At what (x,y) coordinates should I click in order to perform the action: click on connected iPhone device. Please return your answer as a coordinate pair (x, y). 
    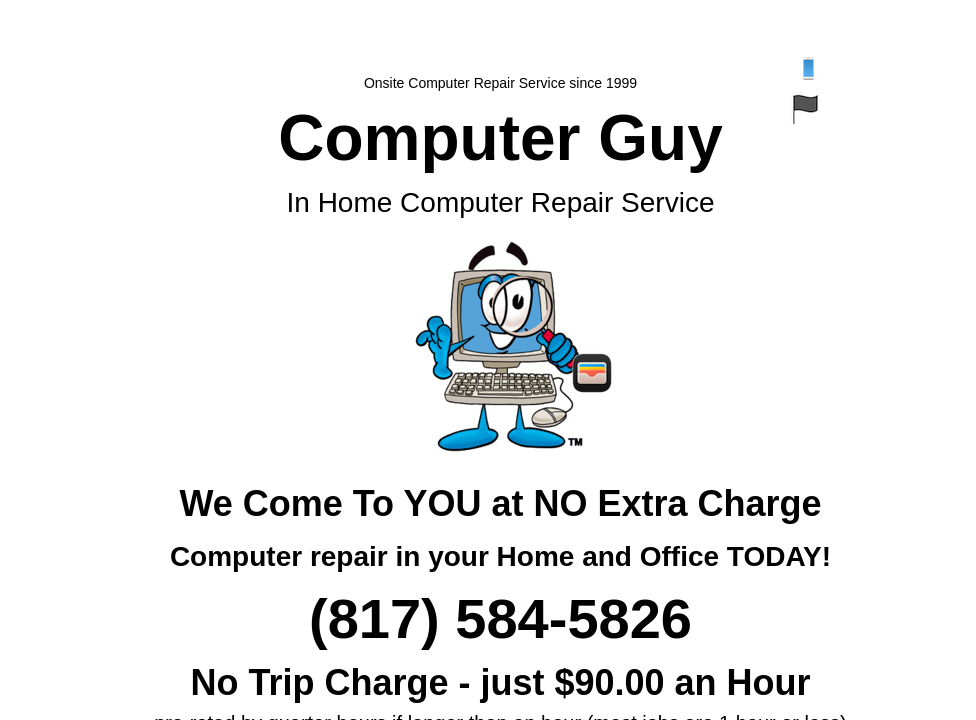
    Looking at the image, I should click on (808, 68).